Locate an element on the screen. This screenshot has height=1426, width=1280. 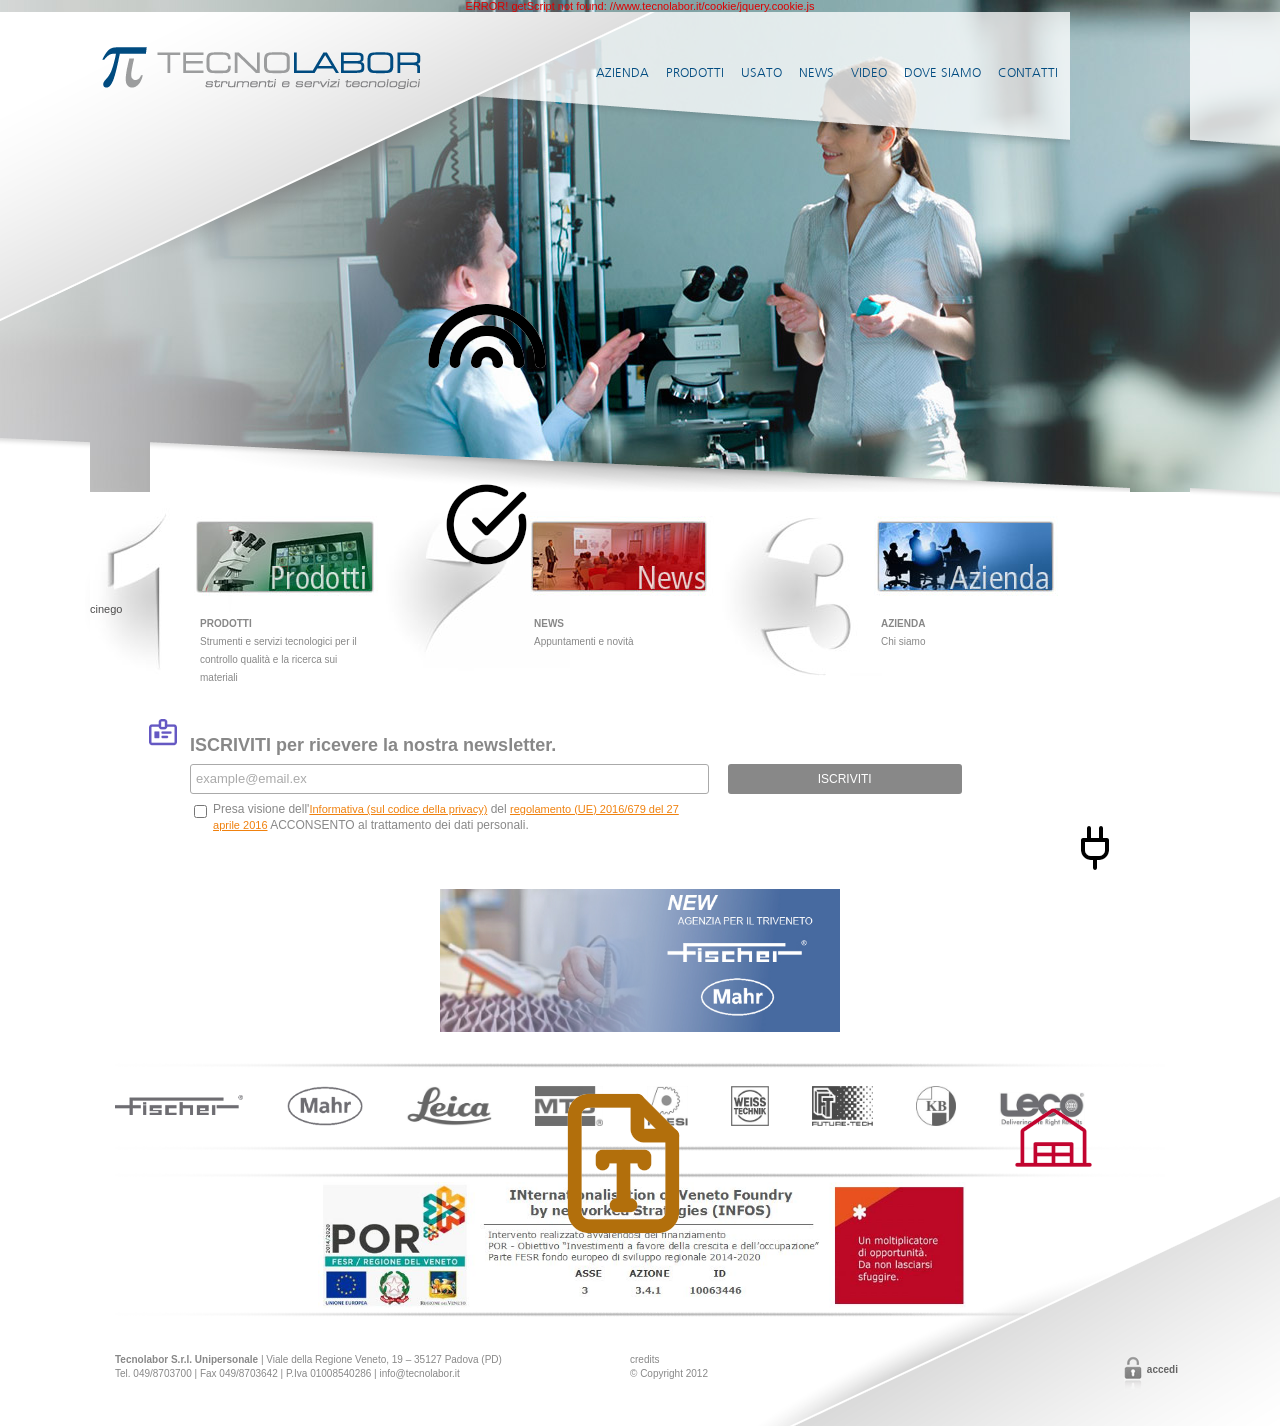
indicates pride or LGBTQ+ related content is located at coordinates (487, 336).